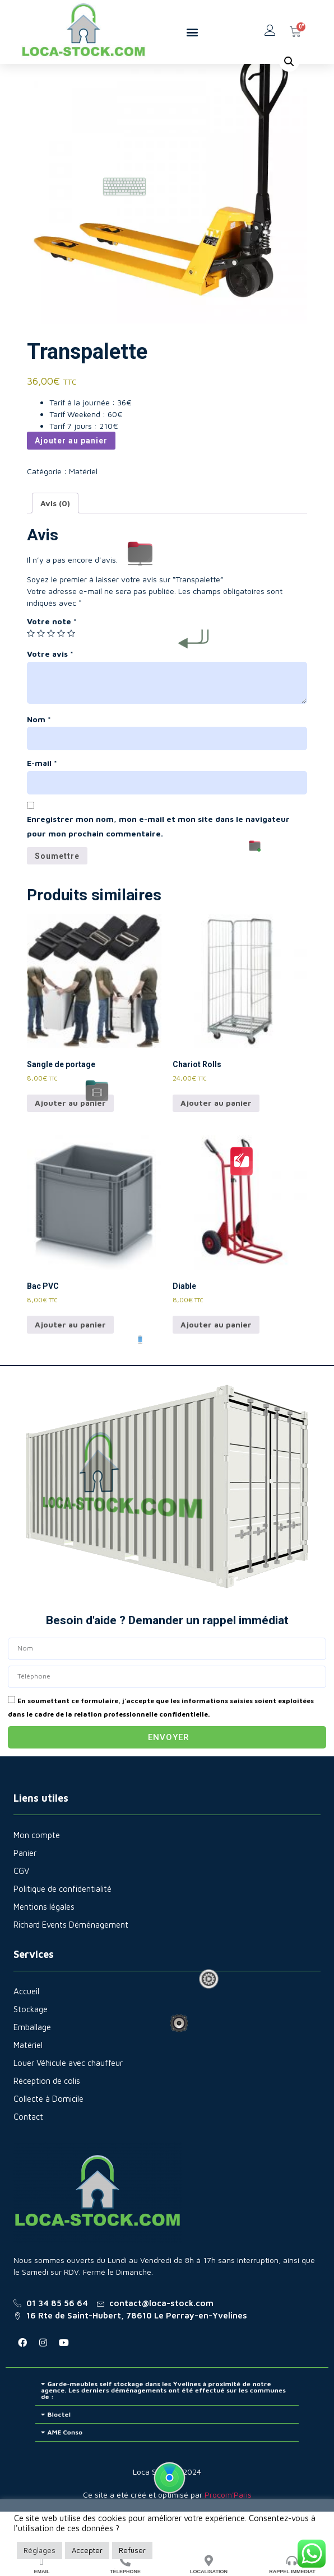 The height and width of the screenshot is (2576, 334). I want to click on open your videos folder, so click(97, 1091).